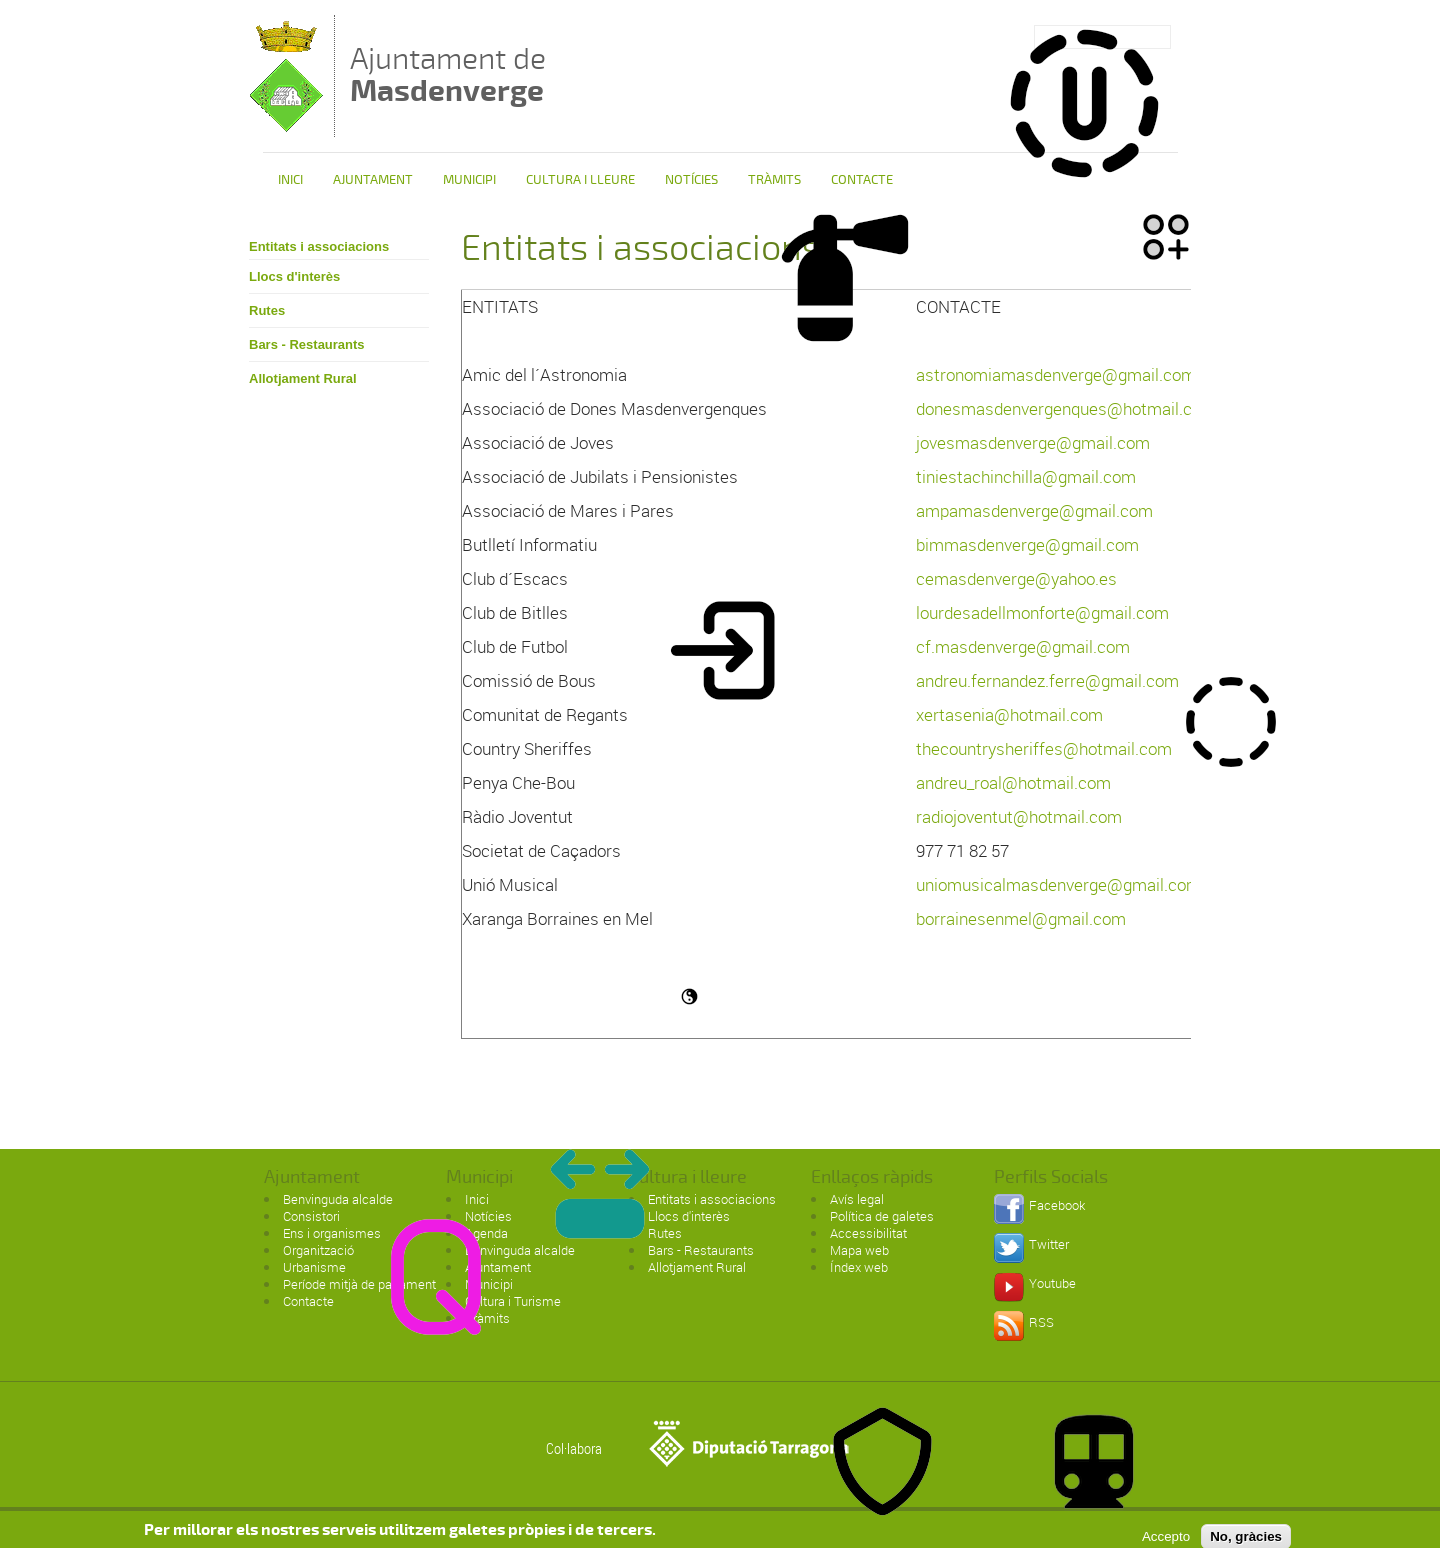  Describe the element at coordinates (725, 650) in the screenshot. I see `log in to your account` at that location.